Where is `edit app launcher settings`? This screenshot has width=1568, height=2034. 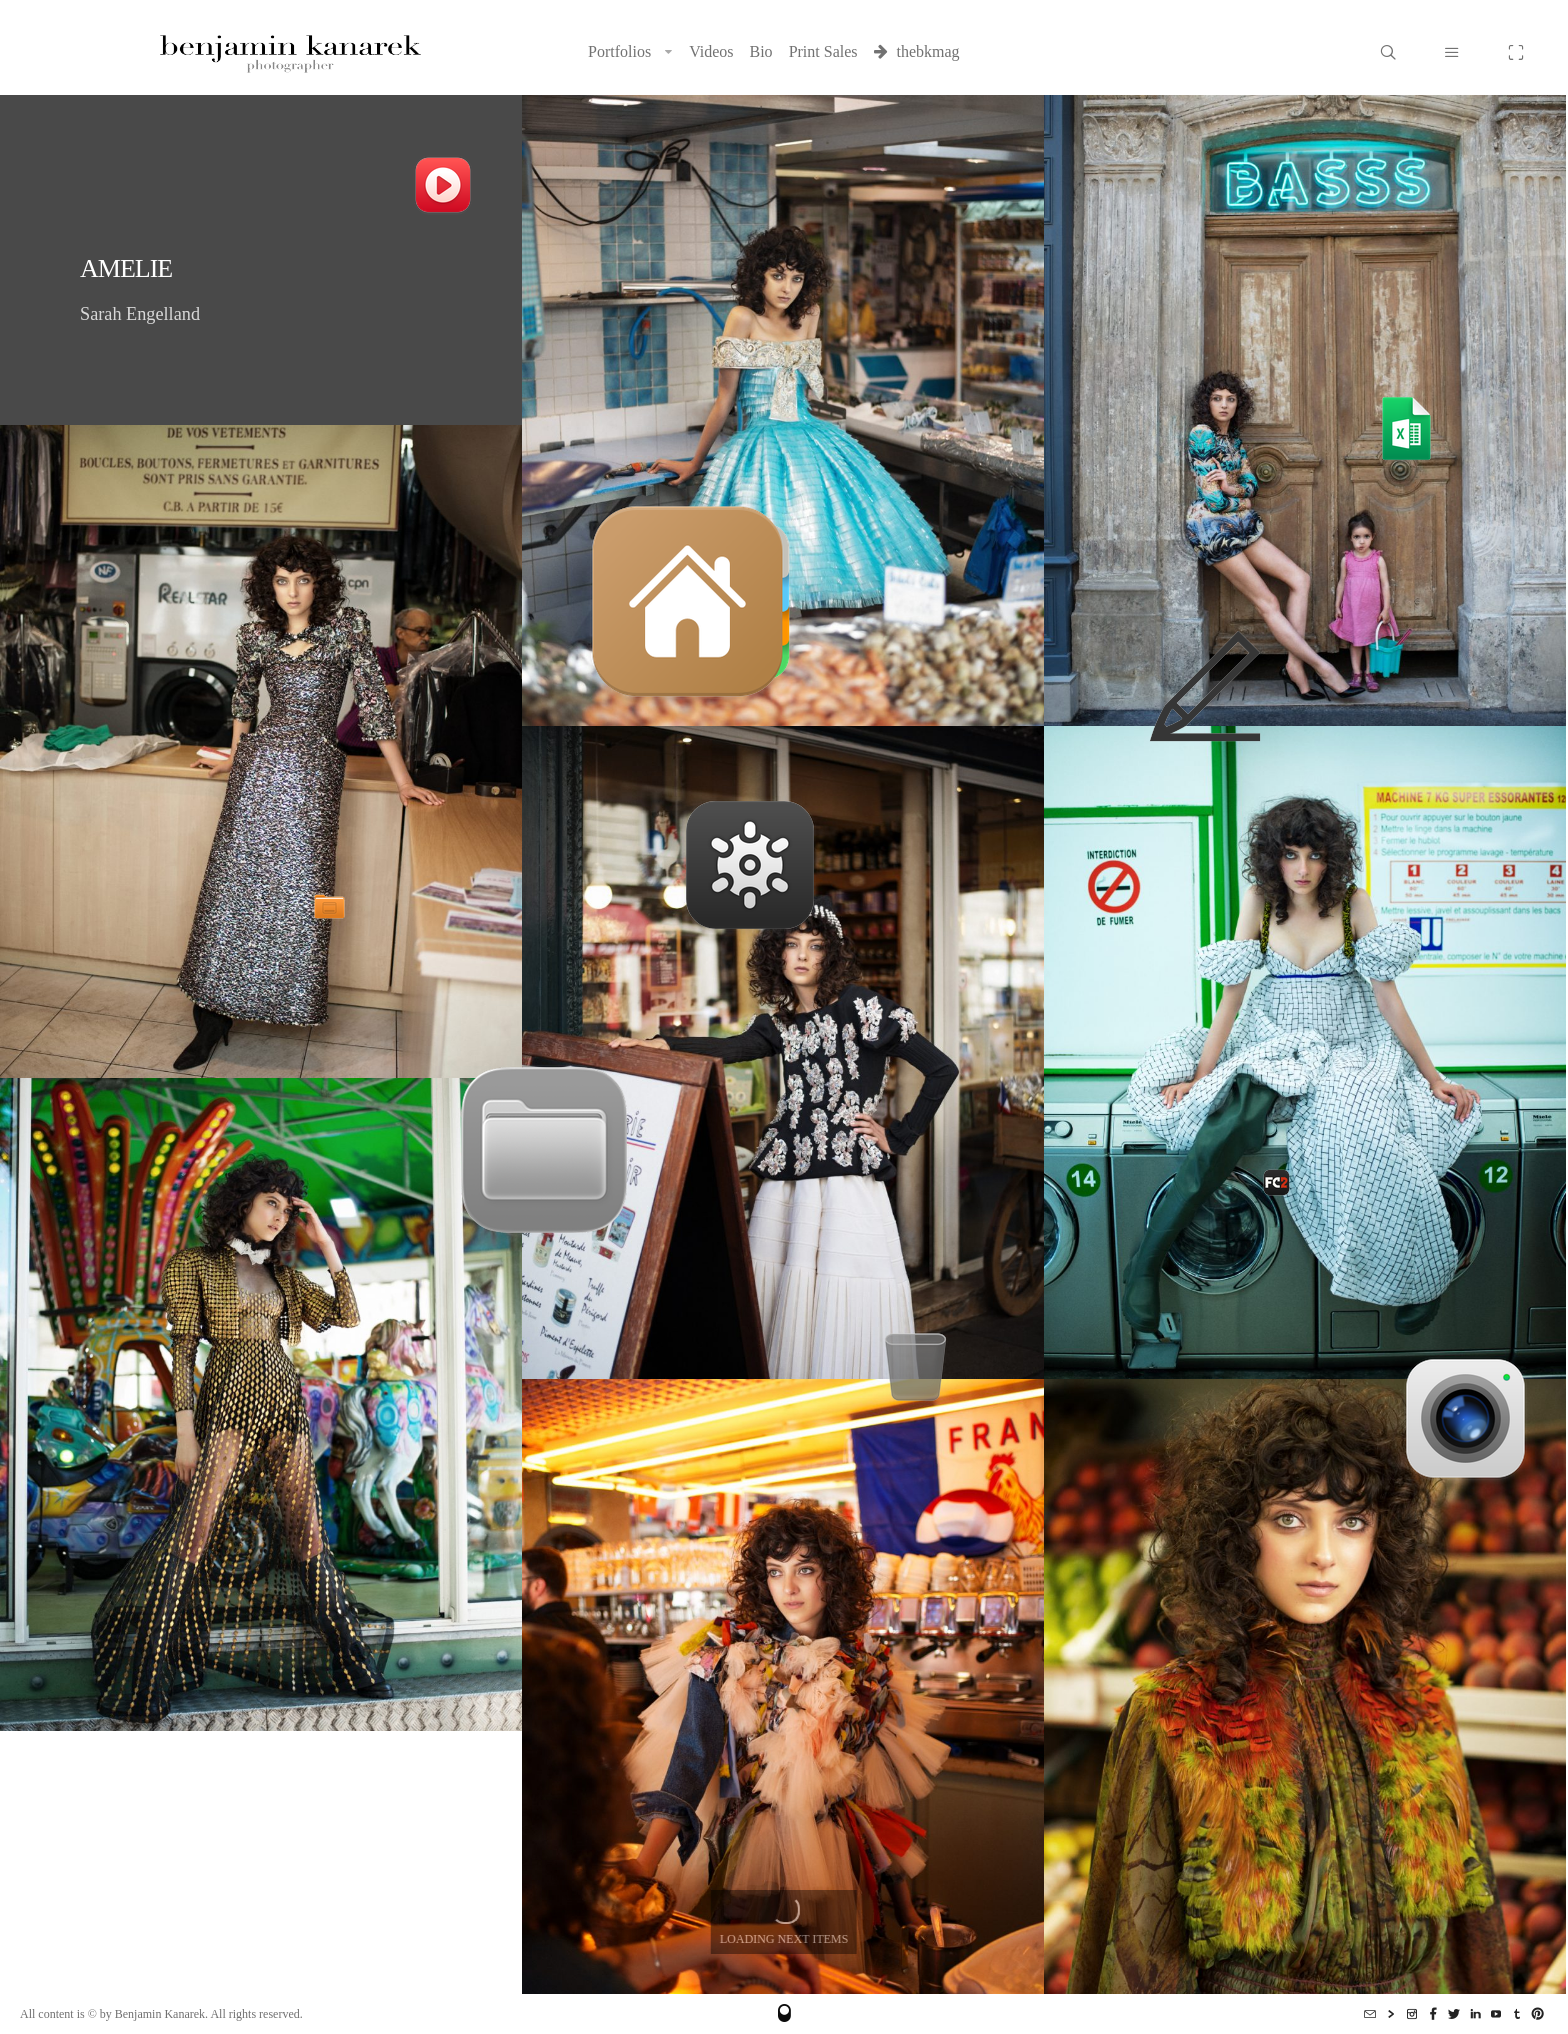
edit app launcher settings is located at coordinates (1205, 686).